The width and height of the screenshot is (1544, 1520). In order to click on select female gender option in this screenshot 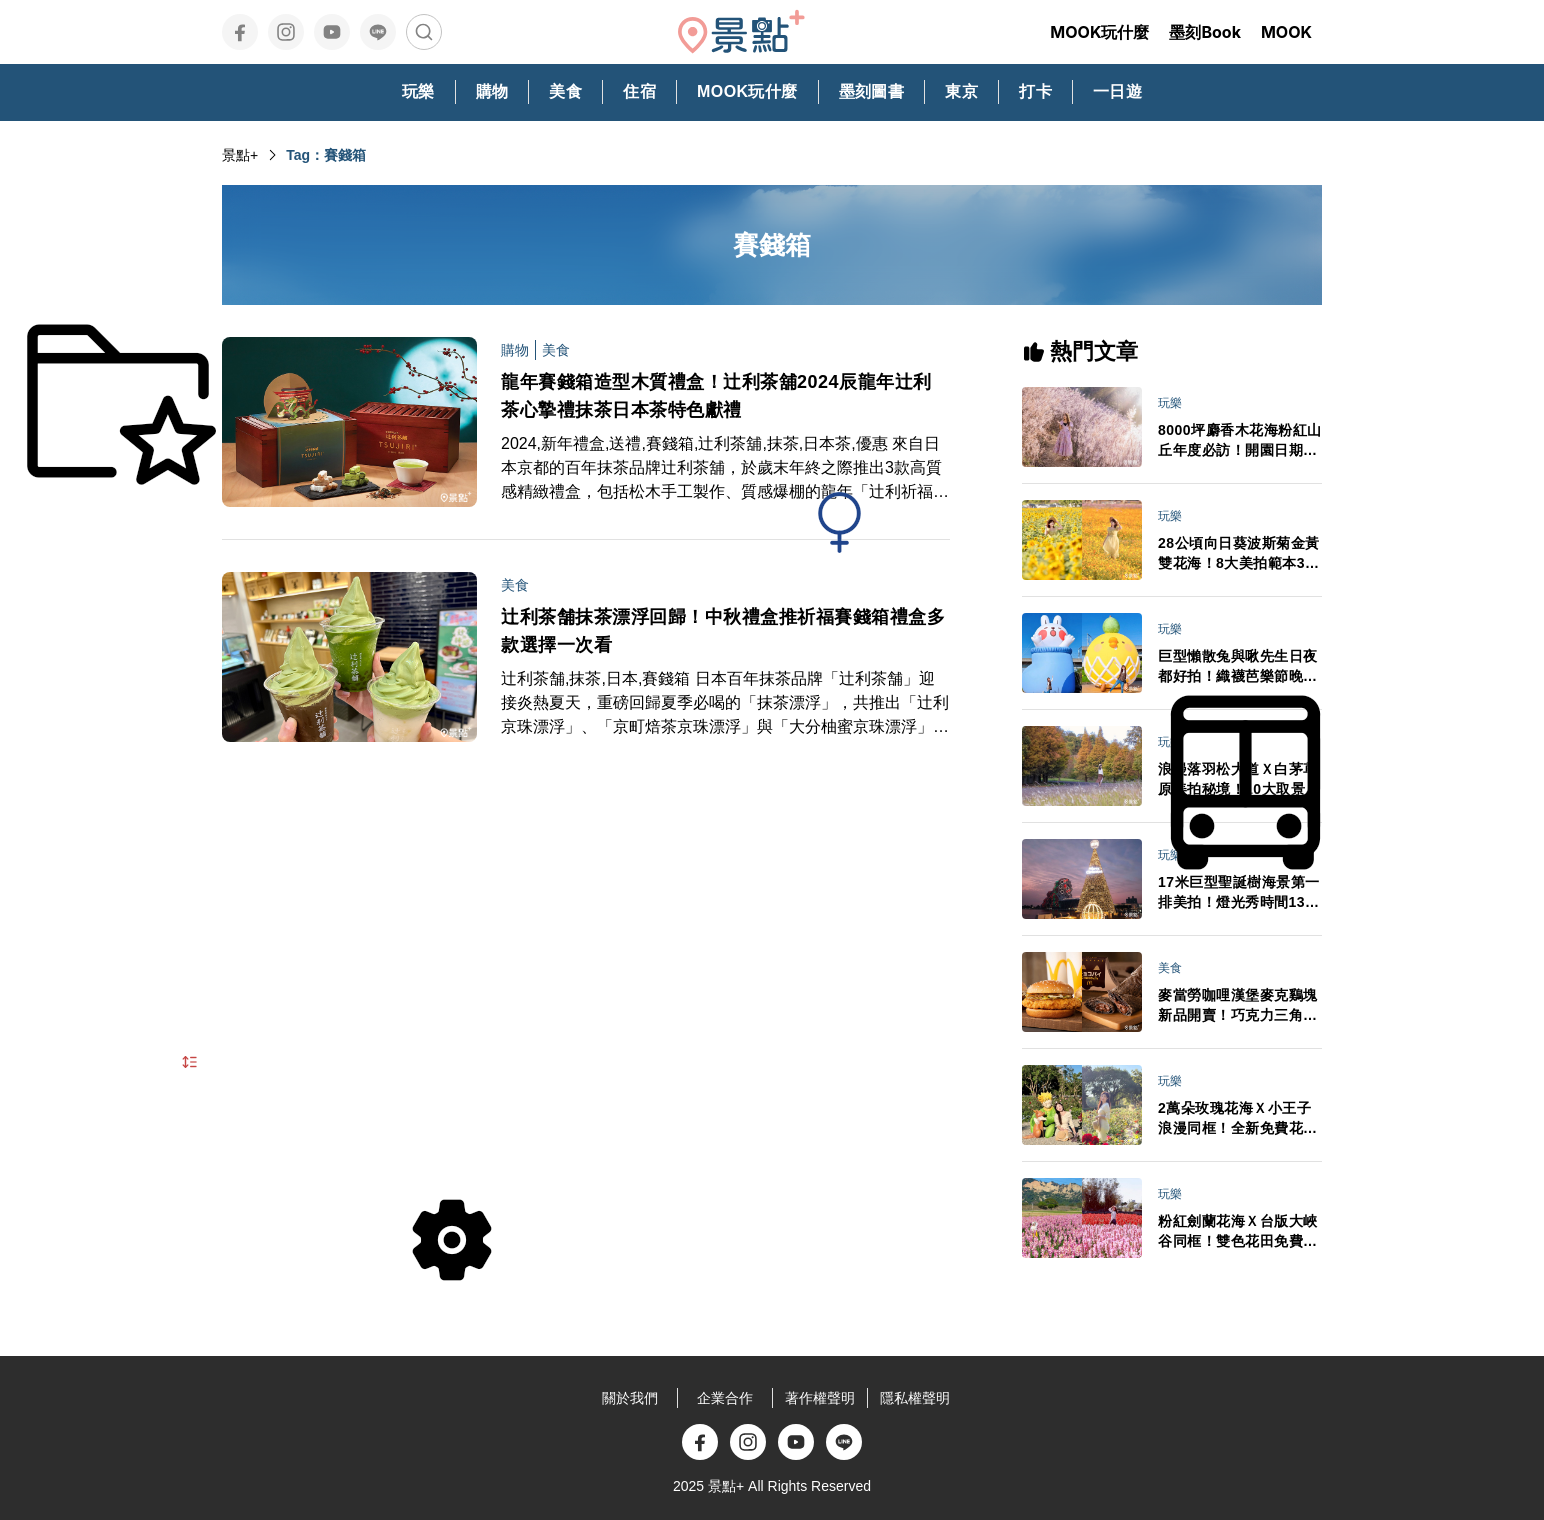, I will do `click(839, 522)`.